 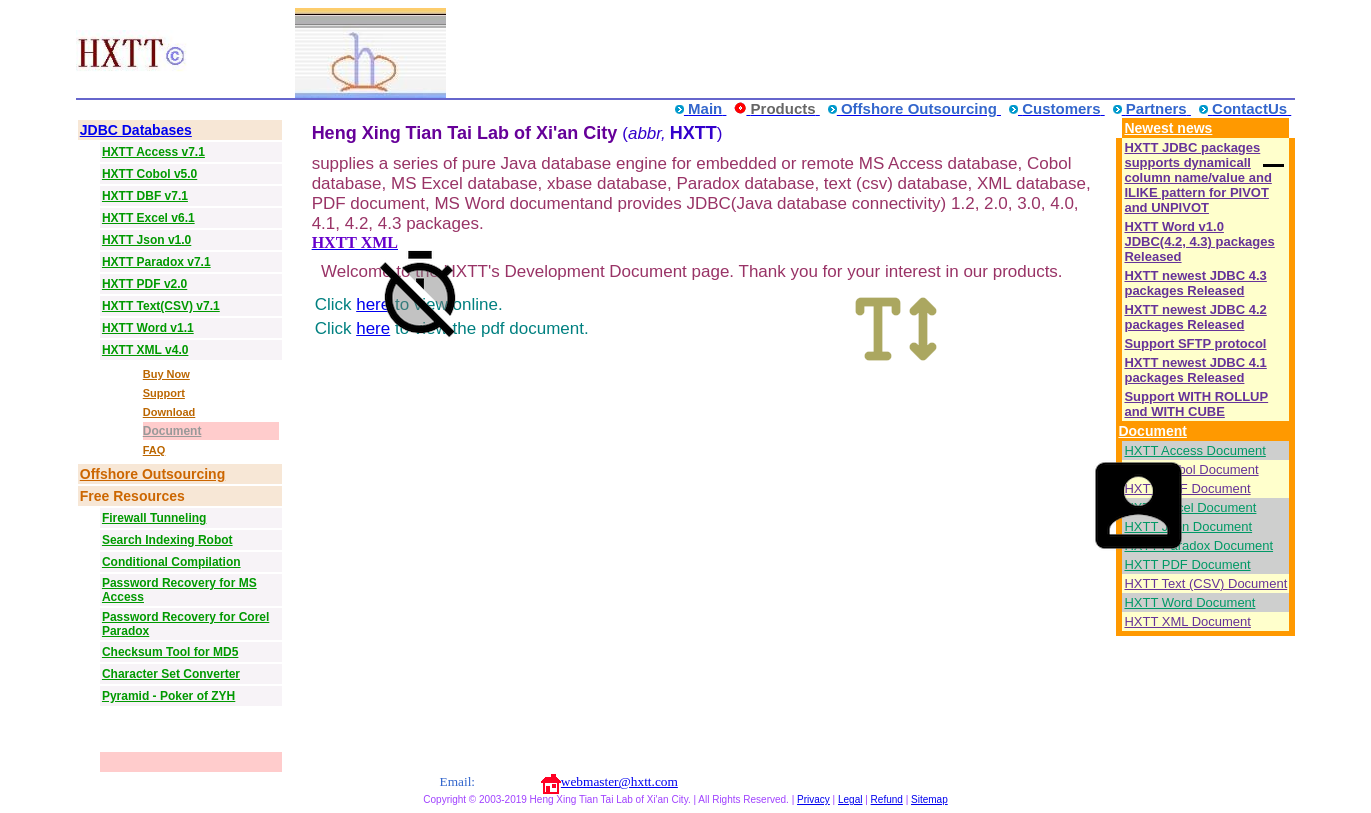 I want to click on timer is disabled or inactive, so click(x=420, y=294).